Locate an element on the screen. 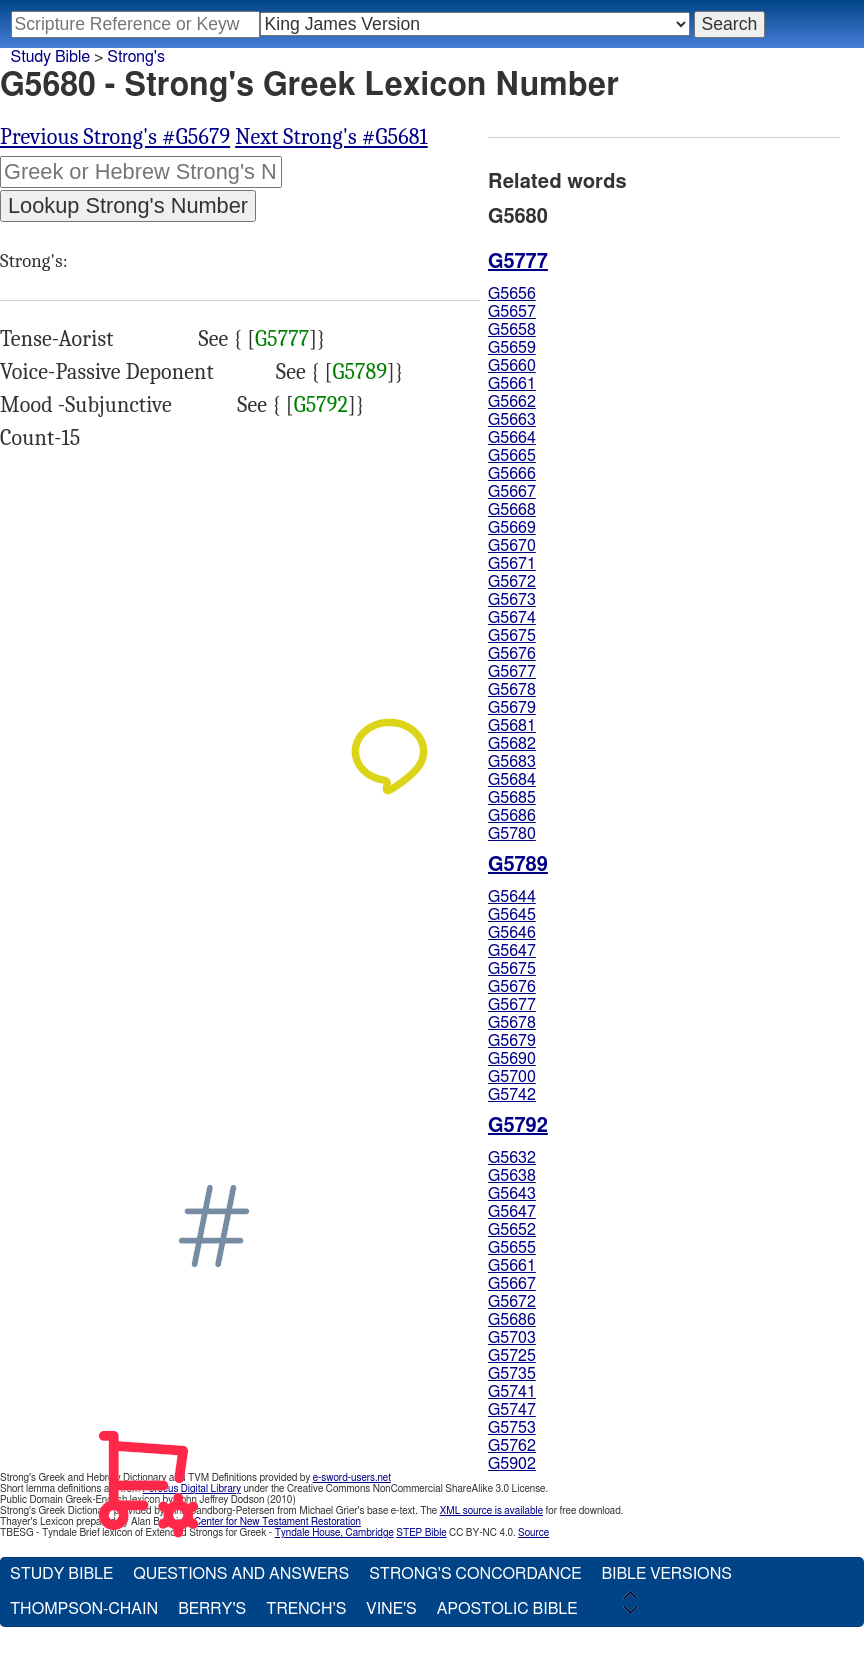 Image resolution: width=864 pixels, height=1654 pixels. expand or collapse a dropdown menu is located at coordinates (630, 1602).